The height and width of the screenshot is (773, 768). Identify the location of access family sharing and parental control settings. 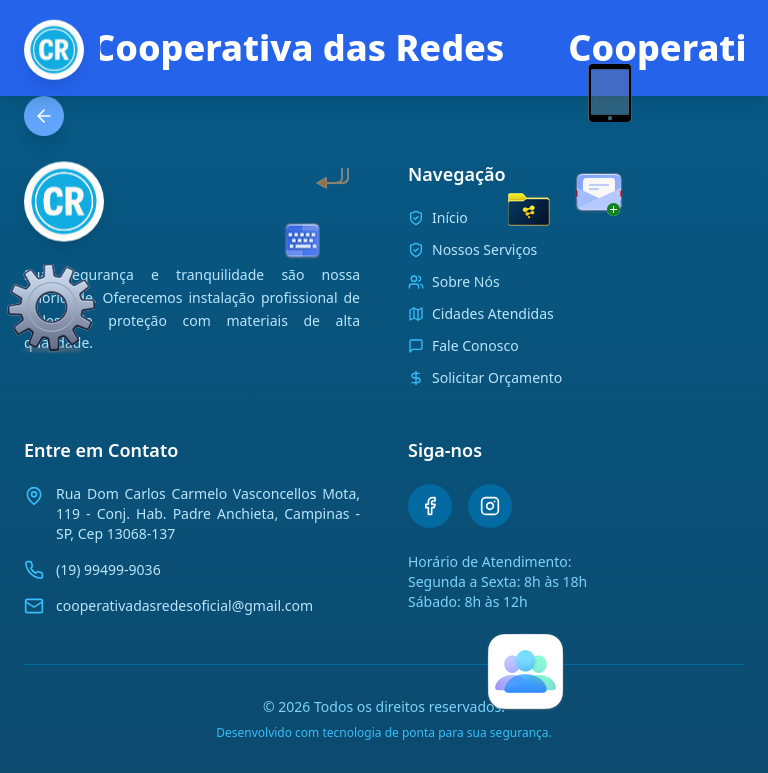
(525, 671).